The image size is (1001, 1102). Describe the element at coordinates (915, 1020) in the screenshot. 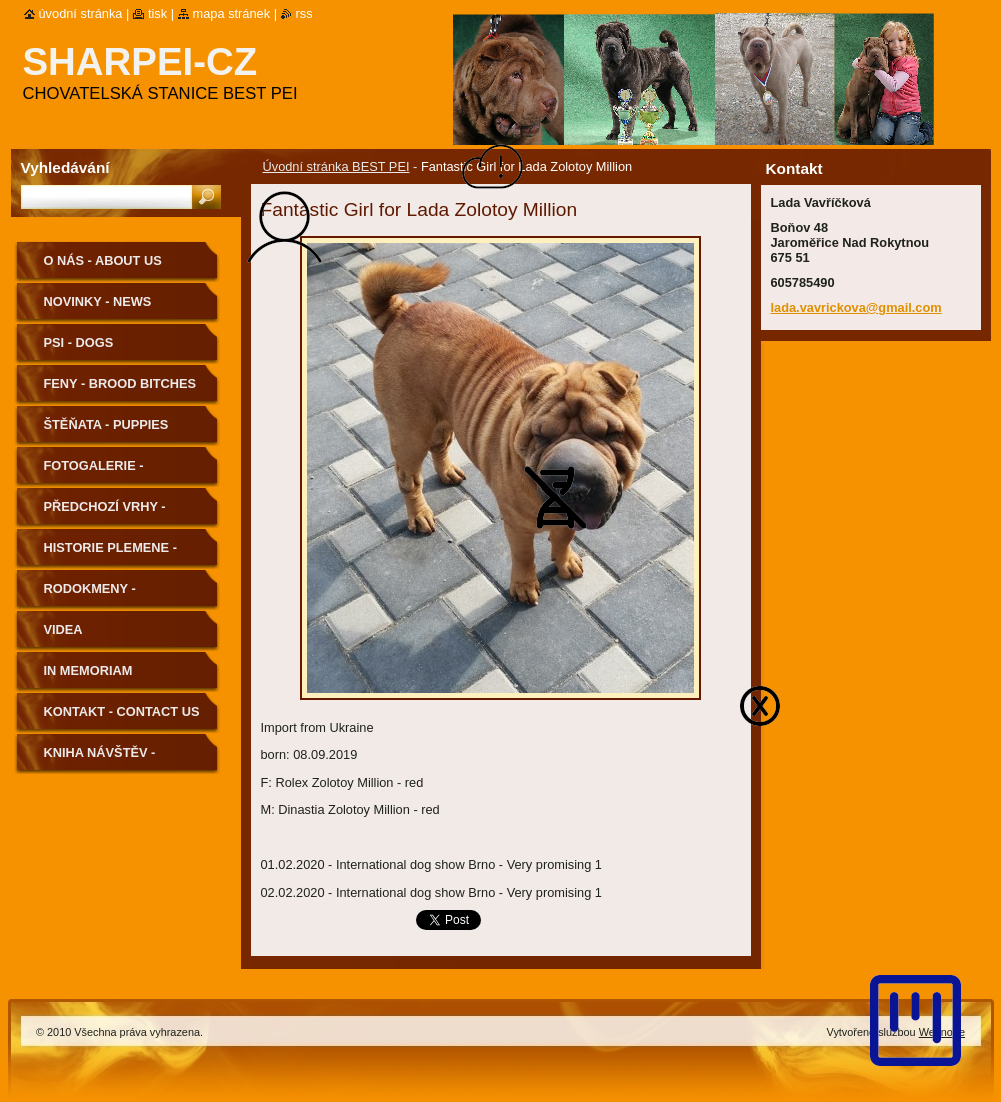

I see `open project board or kanban view` at that location.